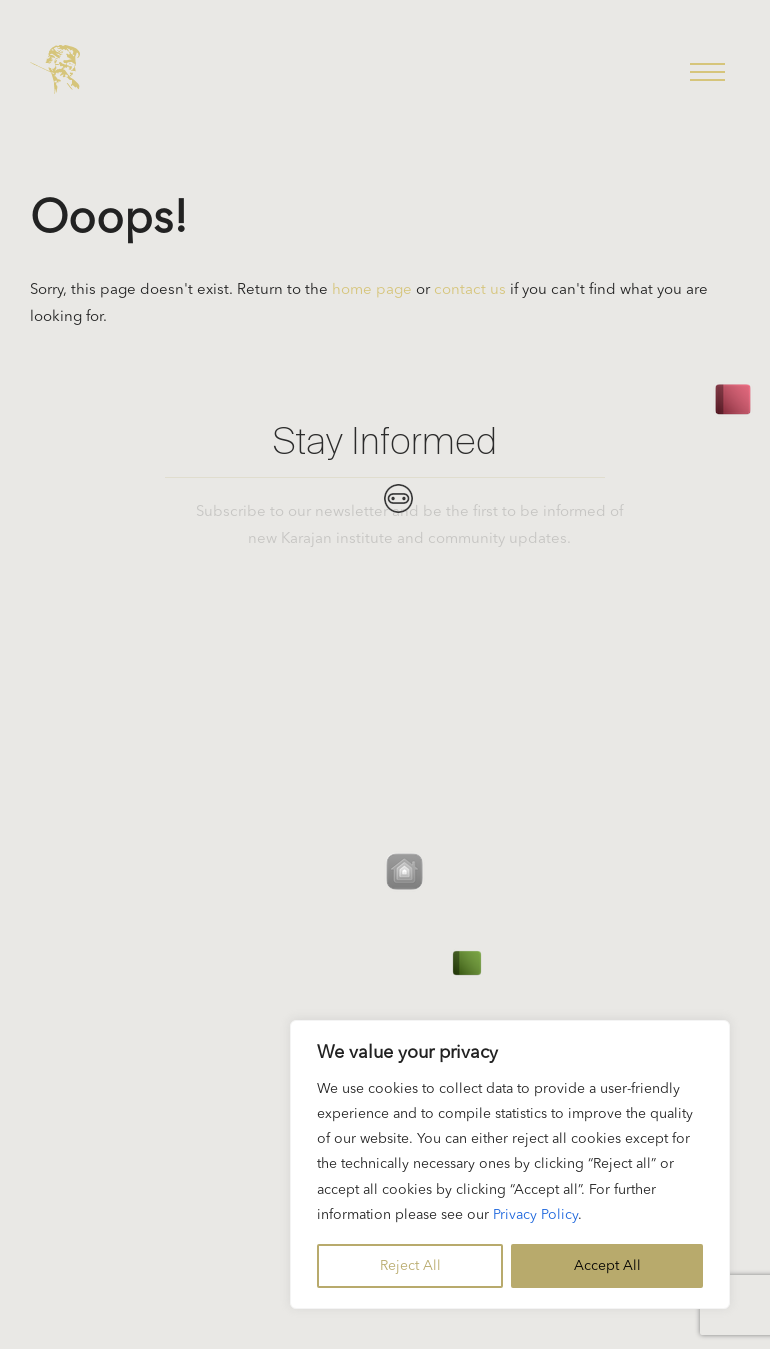 The height and width of the screenshot is (1349, 770). Describe the element at coordinates (733, 398) in the screenshot. I see `access desktop folder contents` at that location.